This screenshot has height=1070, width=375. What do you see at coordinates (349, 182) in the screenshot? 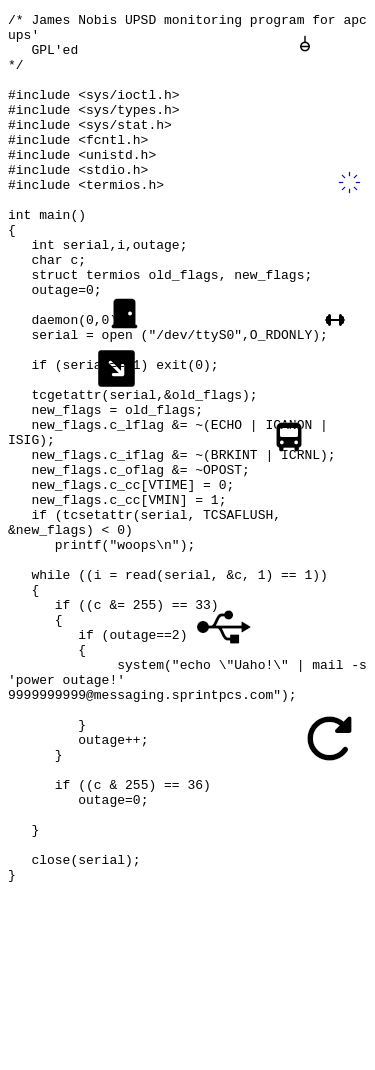
I see `loading content in progress` at bounding box center [349, 182].